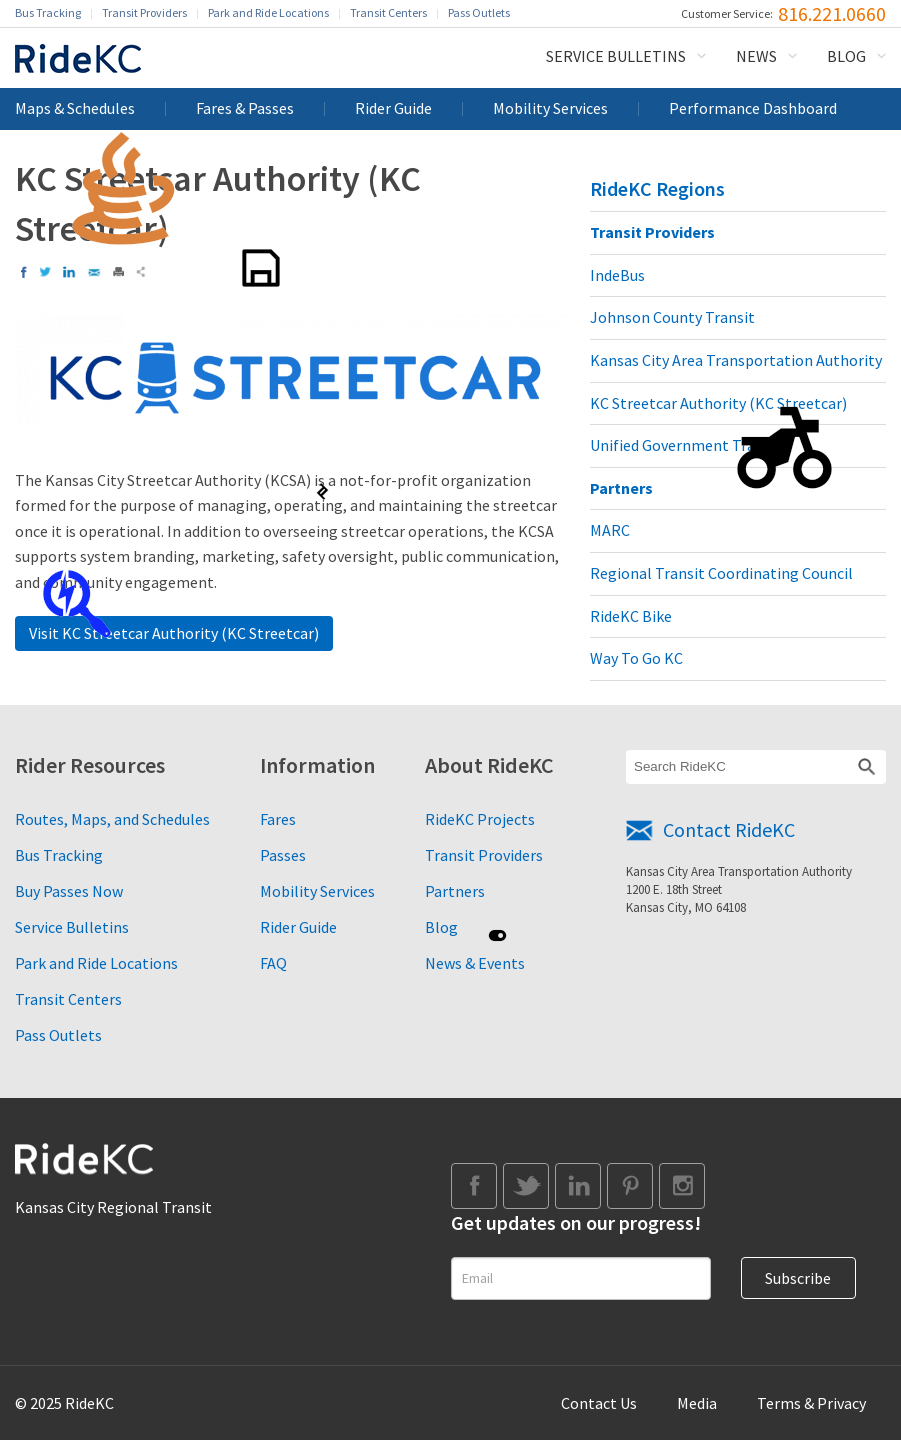  Describe the element at coordinates (784, 445) in the screenshot. I see `select motorcycle as transportation mode` at that location.